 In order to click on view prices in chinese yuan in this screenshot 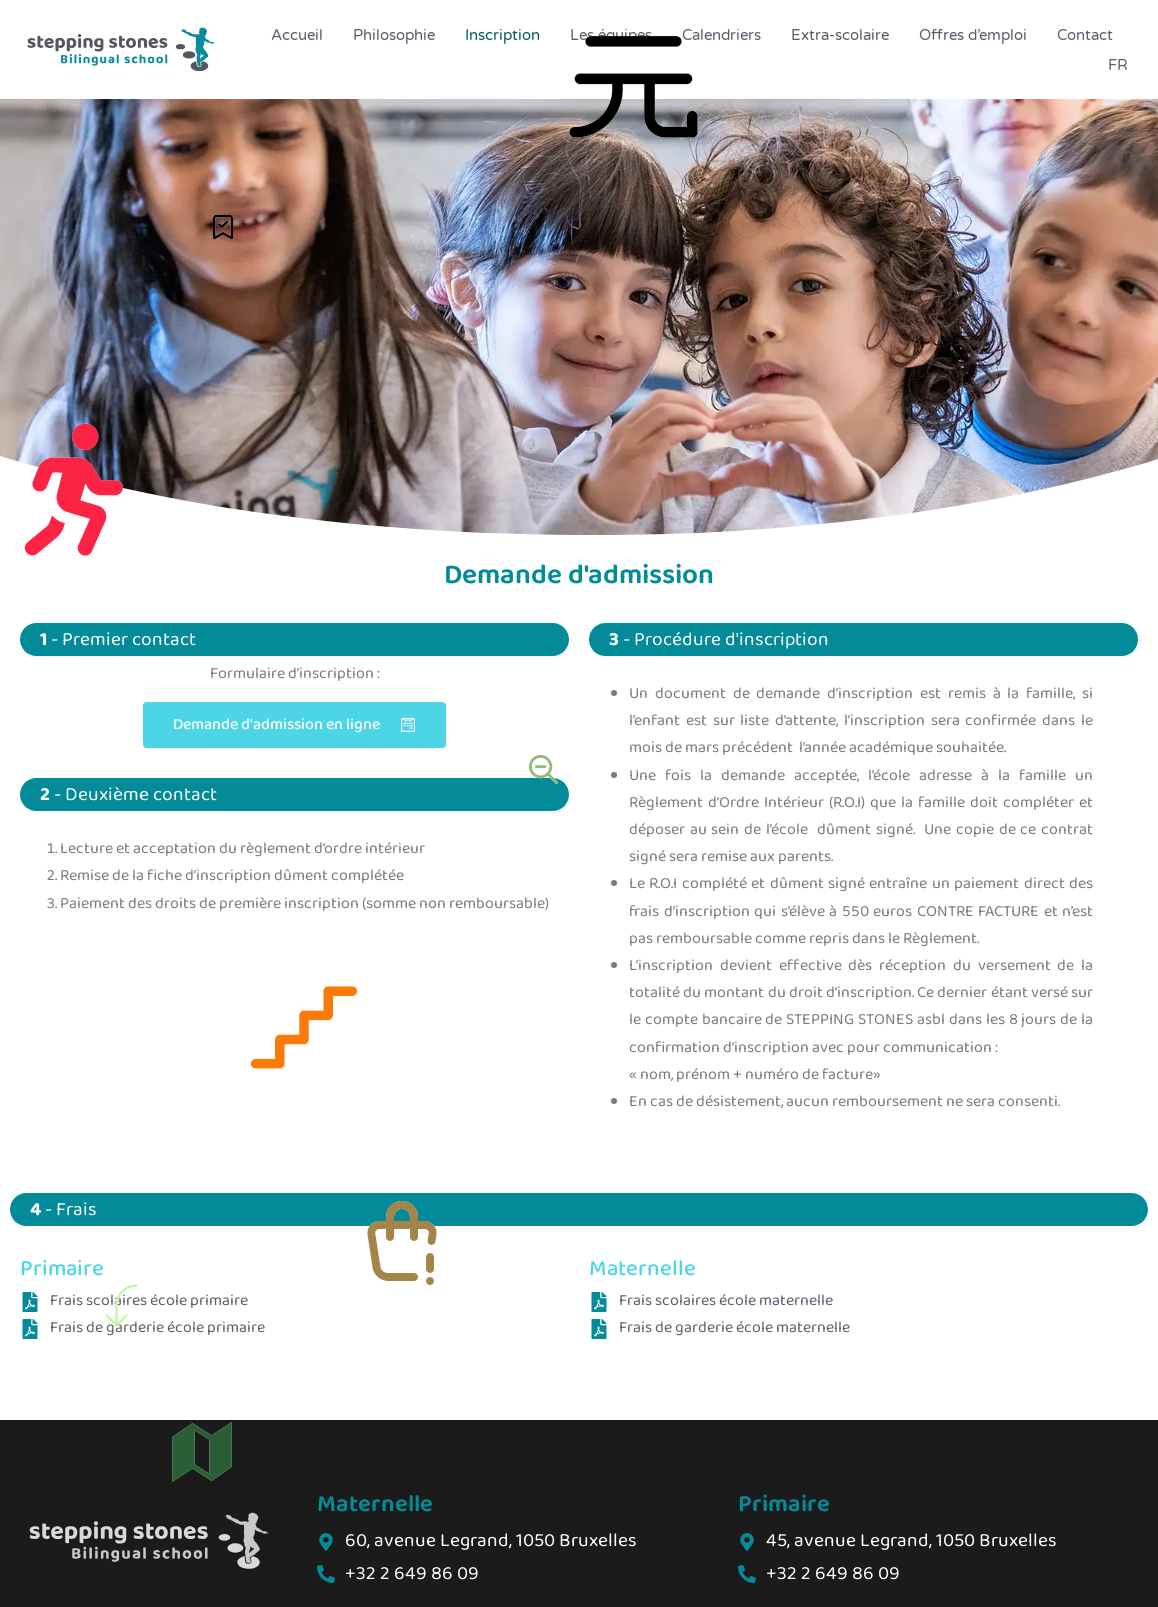, I will do `click(633, 89)`.